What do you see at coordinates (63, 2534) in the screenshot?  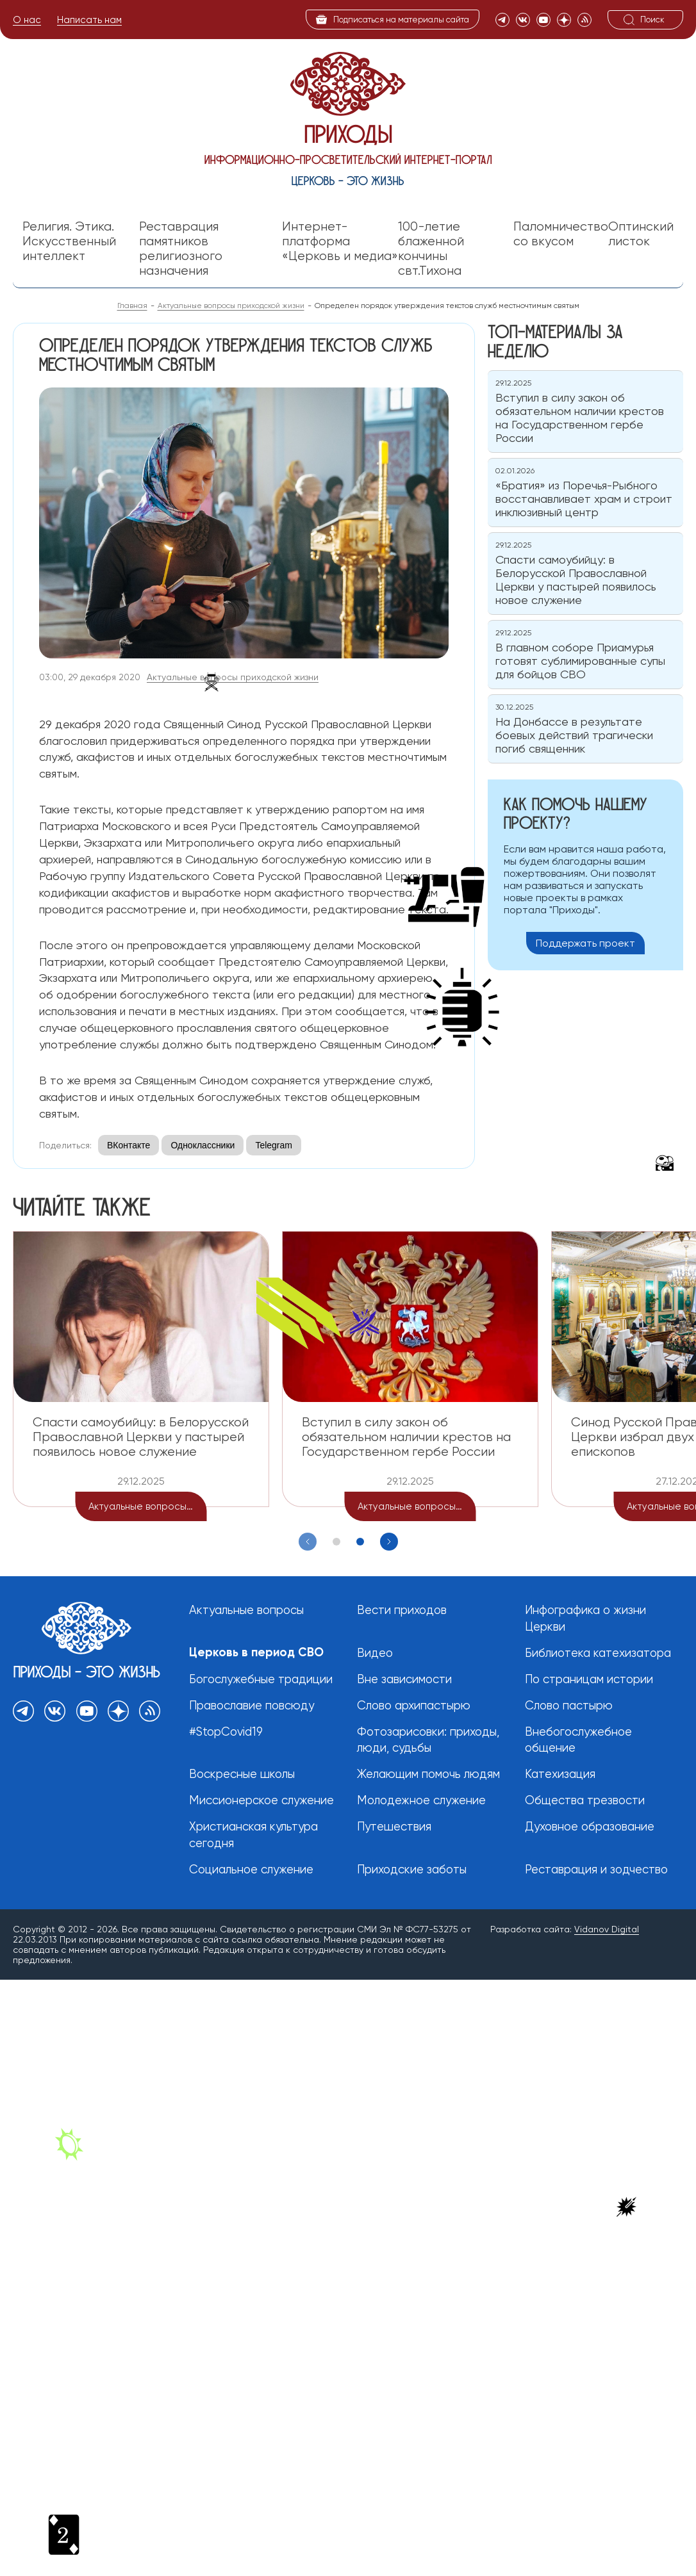 I see `two of diamonds playing card` at bounding box center [63, 2534].